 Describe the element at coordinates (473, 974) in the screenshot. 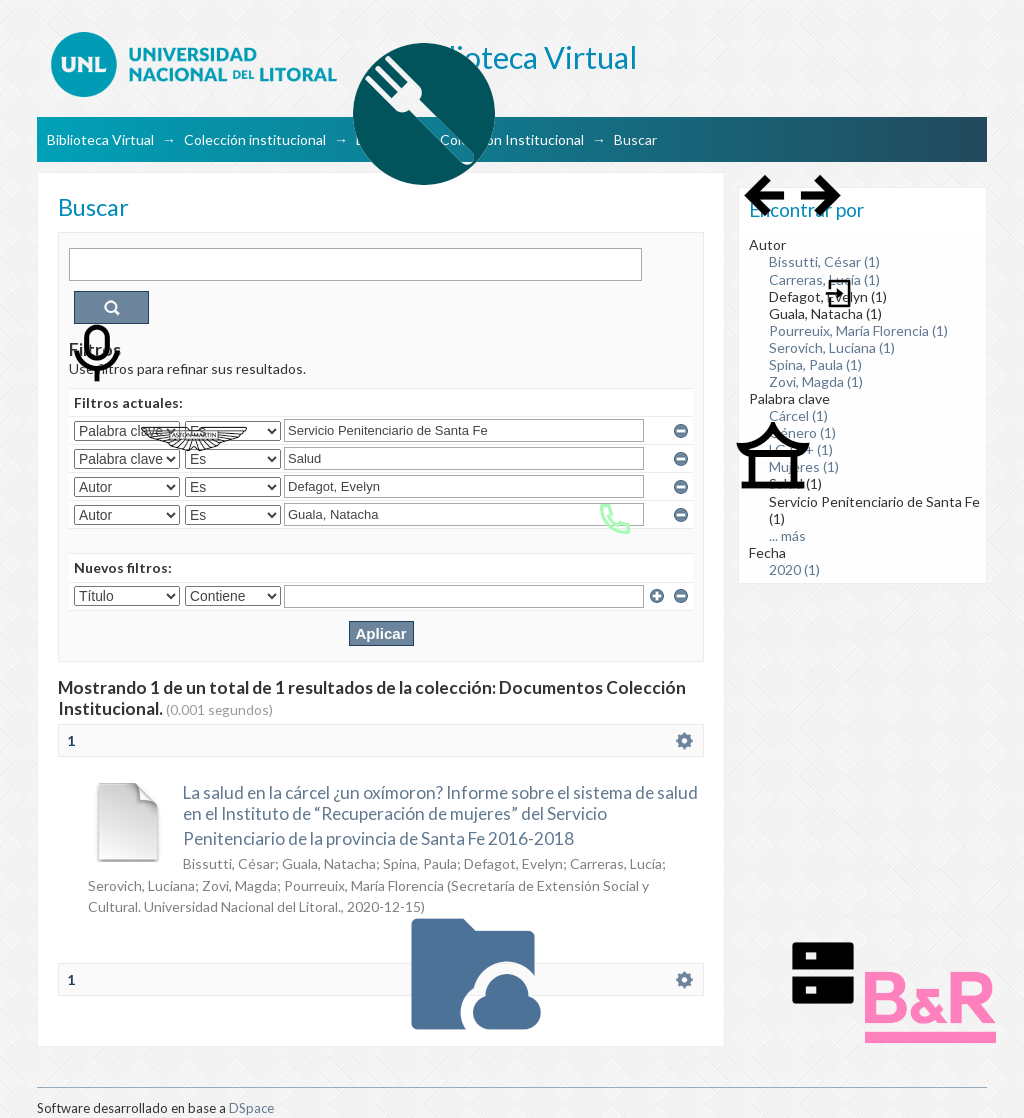

I see `access cloud storage folder` at that location.